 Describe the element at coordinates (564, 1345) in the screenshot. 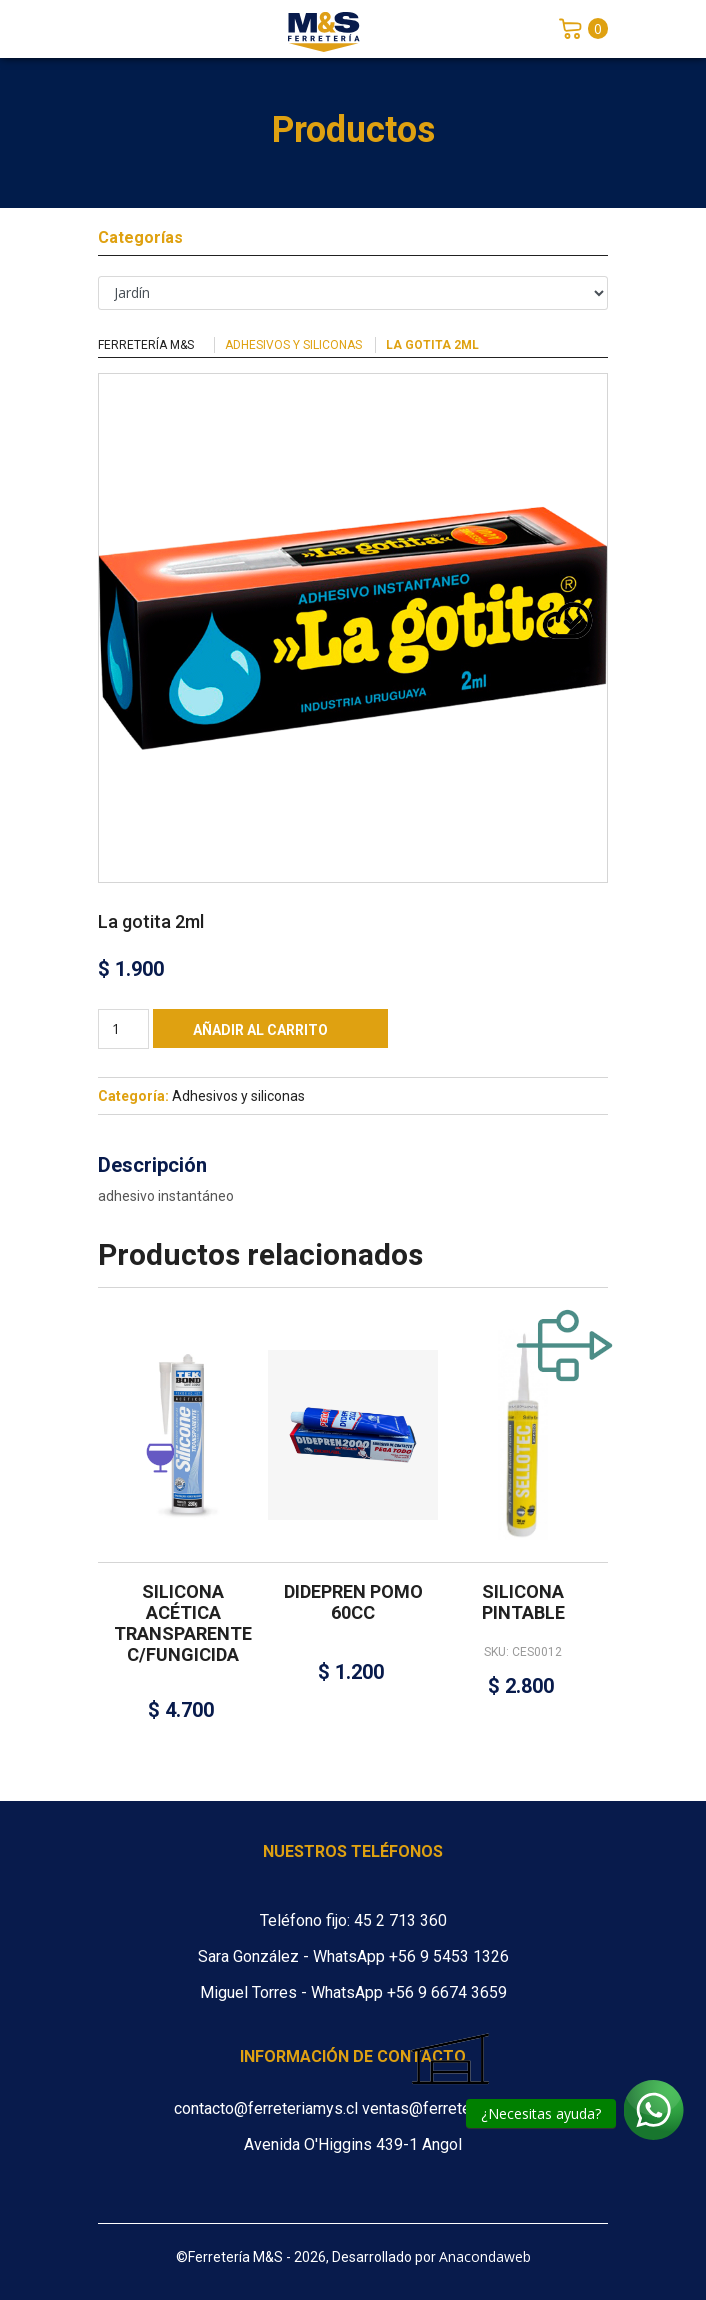

I see `connect a USB device` at that location.